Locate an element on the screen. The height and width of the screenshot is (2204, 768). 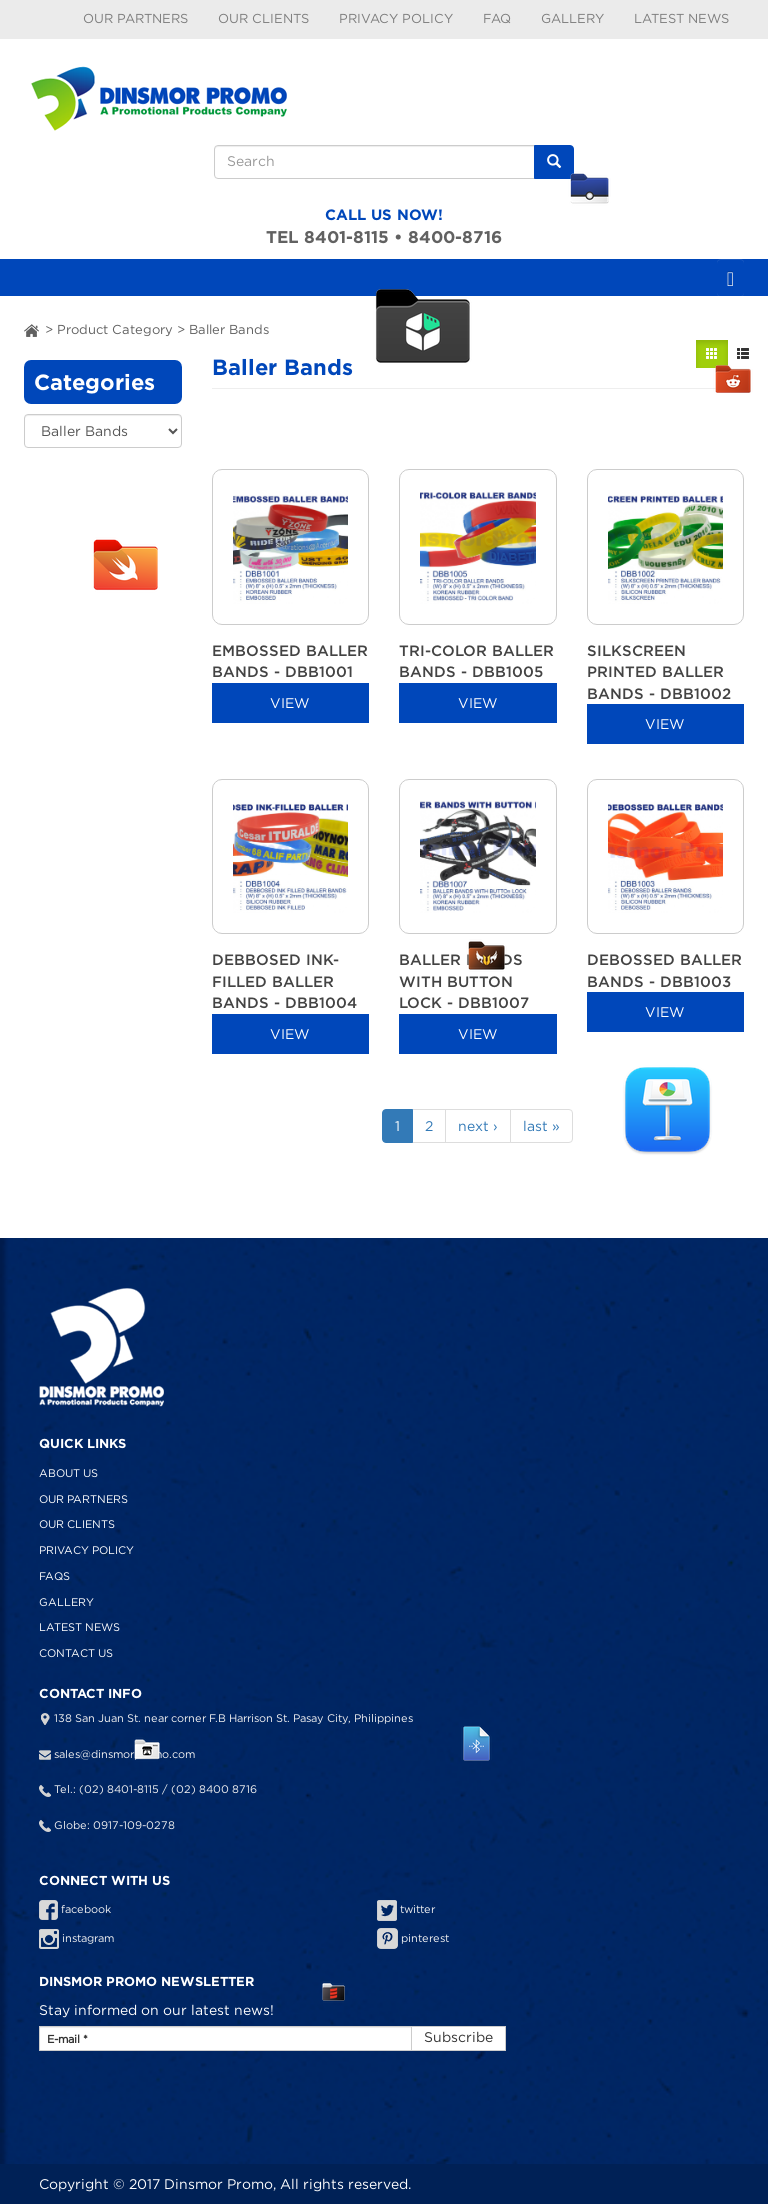
open scala project folder is located at coordinates (333, 1992).